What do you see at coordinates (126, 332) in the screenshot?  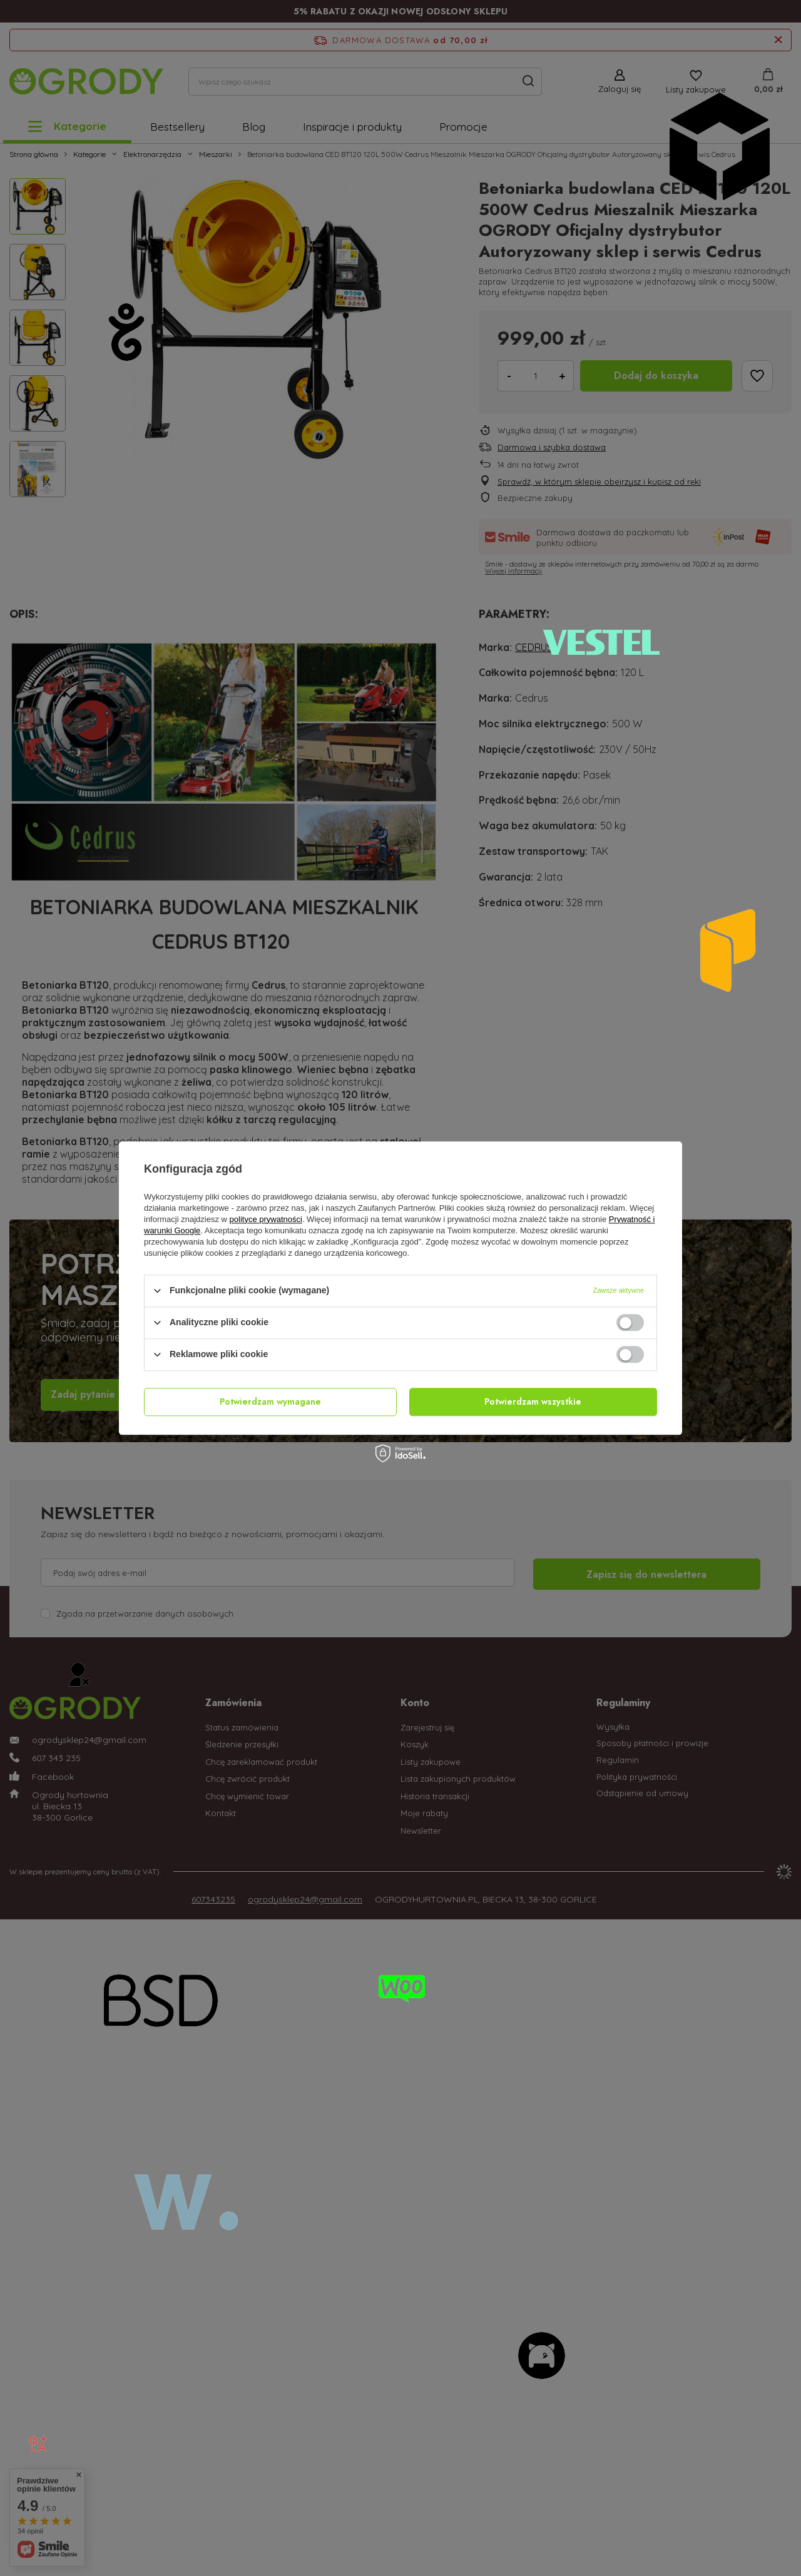 I see `link to Gandi domain registrar services` at bounding box center [126, 332].